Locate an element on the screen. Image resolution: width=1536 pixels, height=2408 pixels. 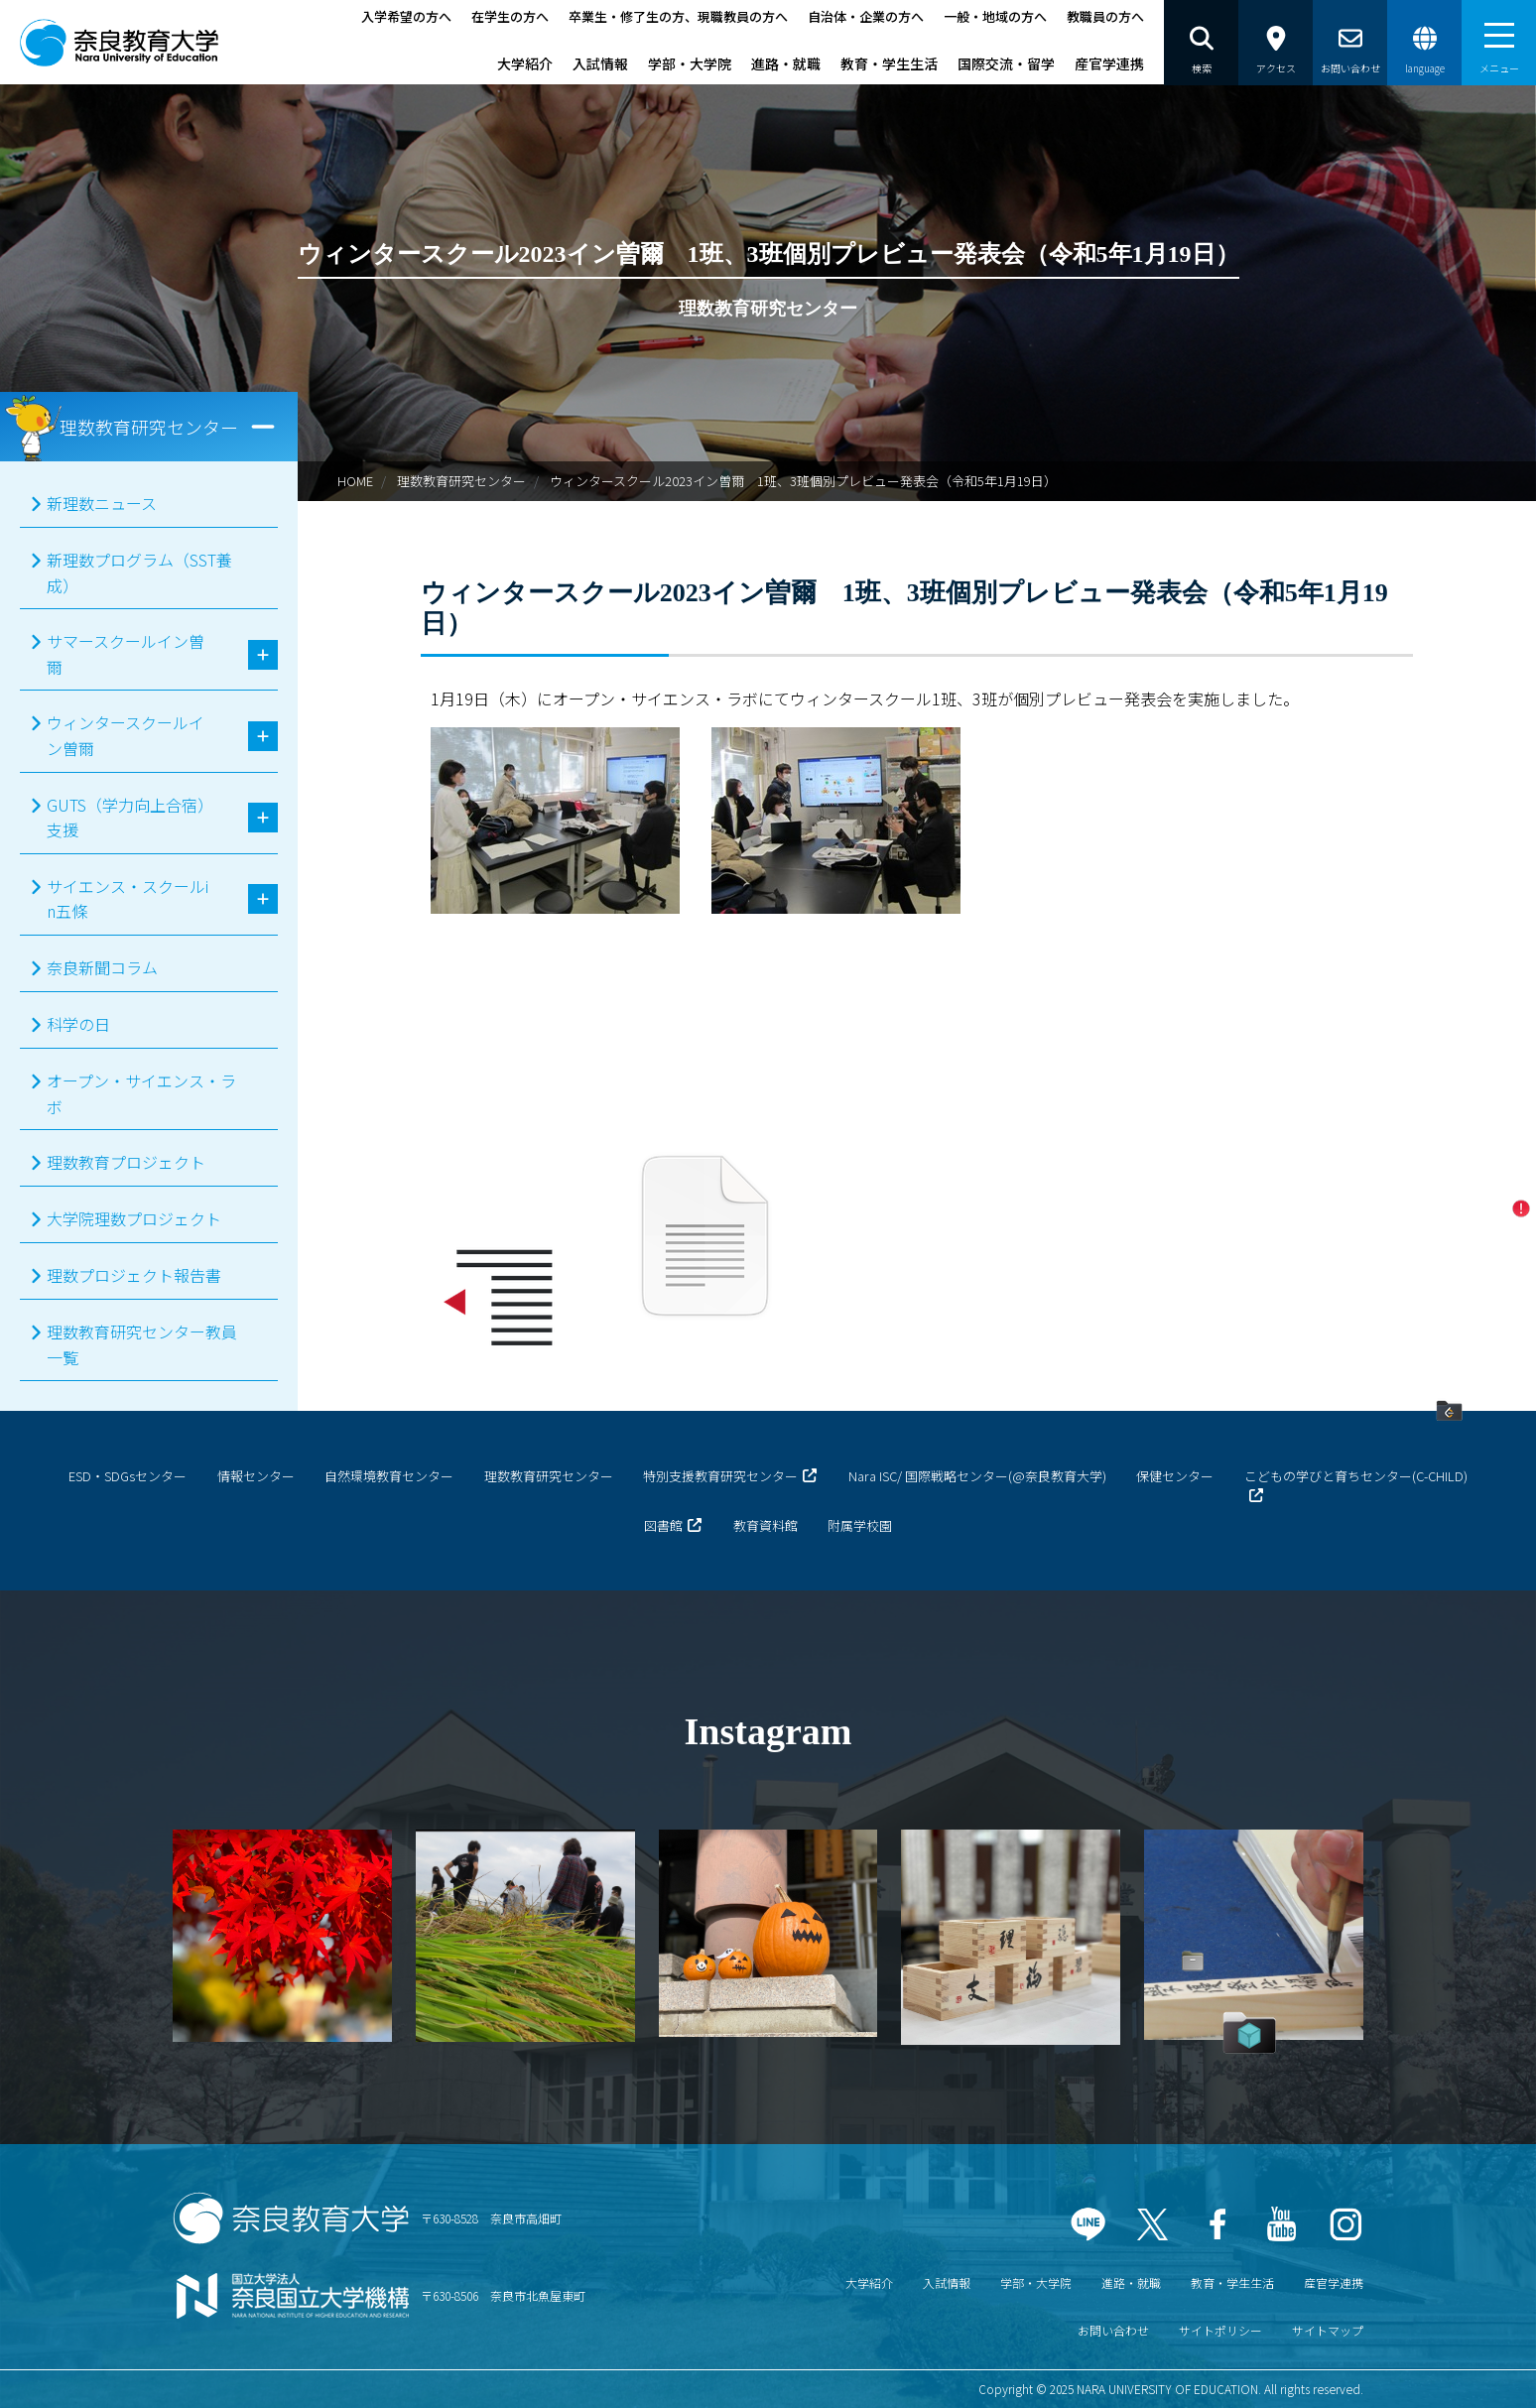
decrease text indentation is located at coordinates (500, 1300).